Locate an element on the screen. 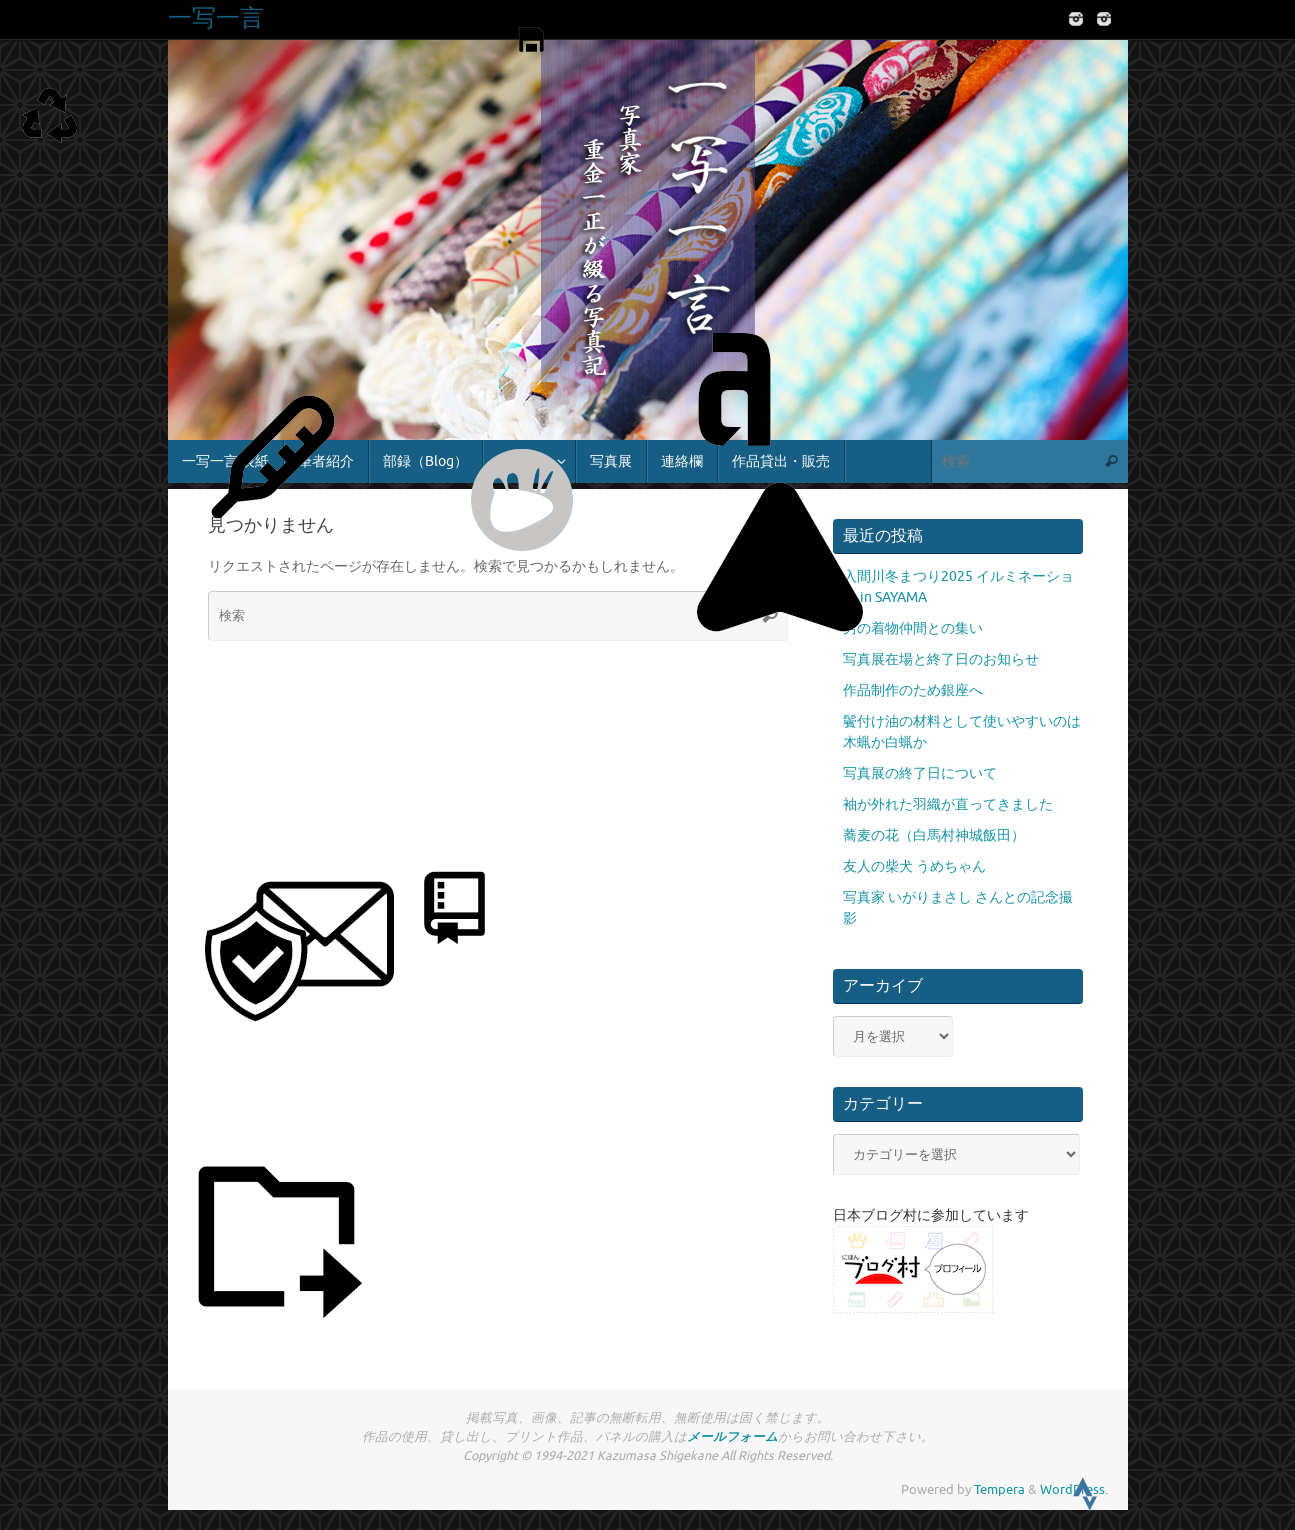 Image resolution: width=1295 pixels, height=1530 pixels. check temperature or health readings is located at coordinates (272, 458).